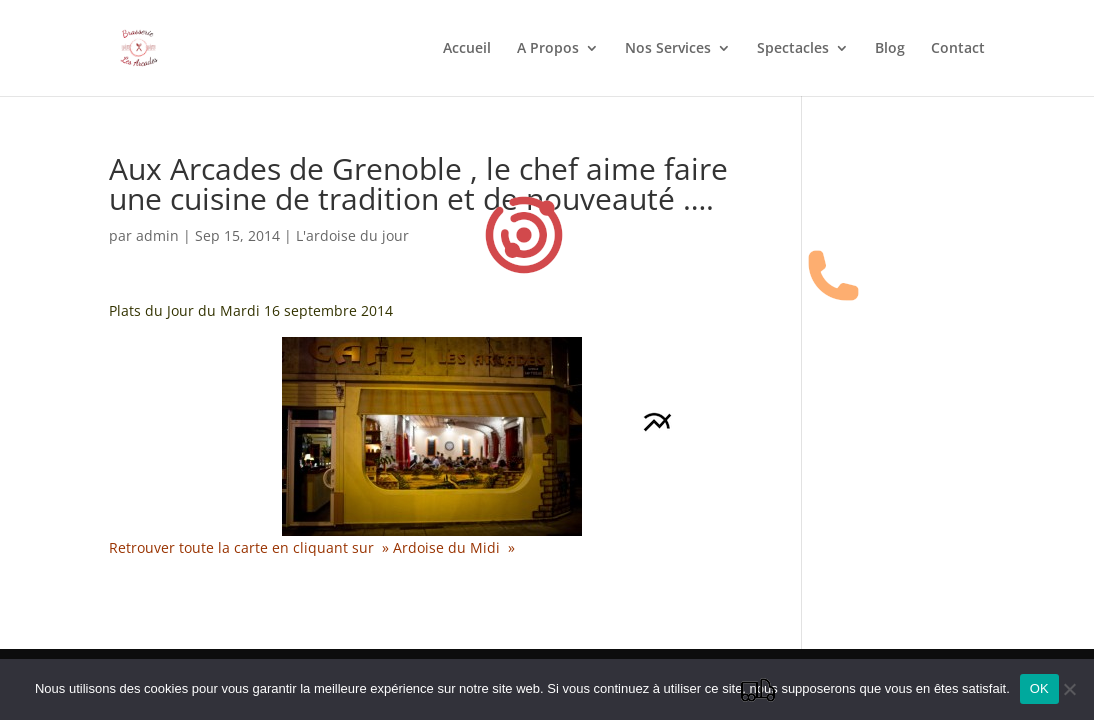 This screenshot has width=1094, height=720. What do you see at coordinates (524, 235) in the screenshot?
I see `explore the universe or cosmos section` at bounding box center [524, 235].